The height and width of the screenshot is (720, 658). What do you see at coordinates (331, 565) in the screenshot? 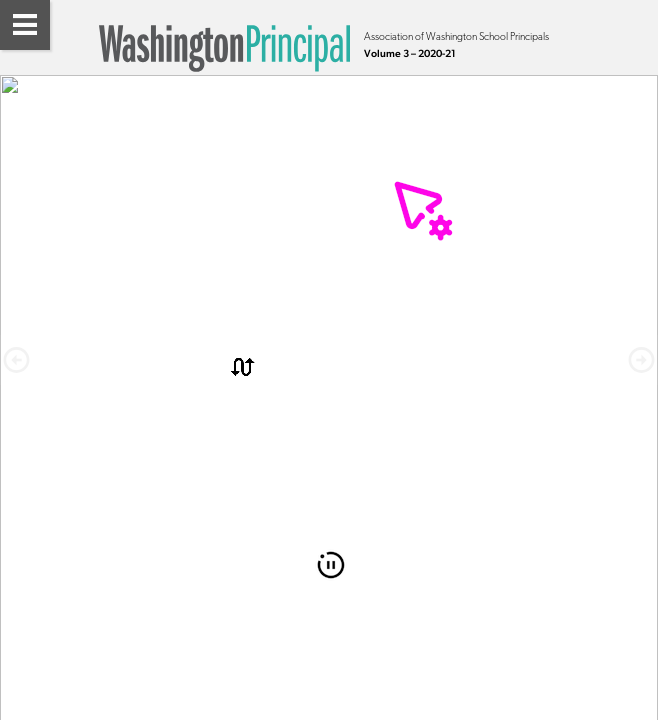
I see `pause motion photo playback` at bounding box center [331, 565].